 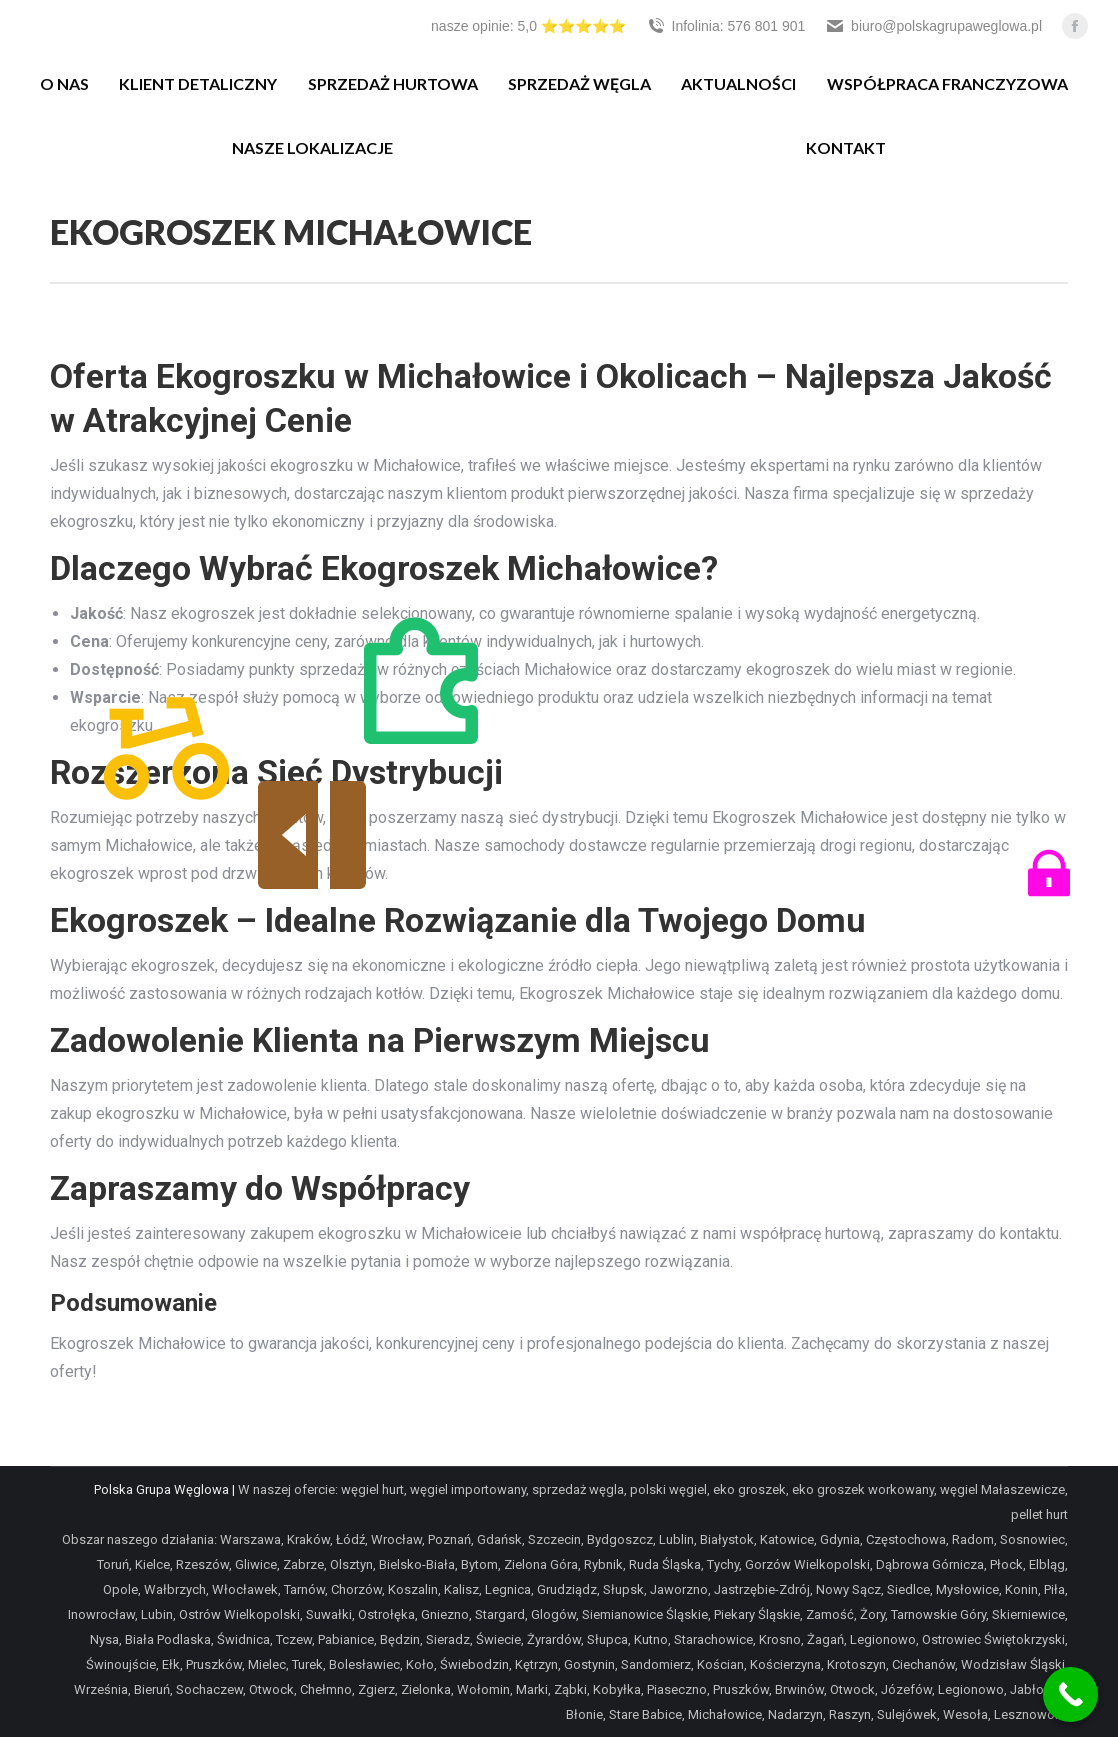 What do you see at coordinates (166, 748) in the screenshot?
I see `access bike rental or sharing services` at bounding box center [166, 748].